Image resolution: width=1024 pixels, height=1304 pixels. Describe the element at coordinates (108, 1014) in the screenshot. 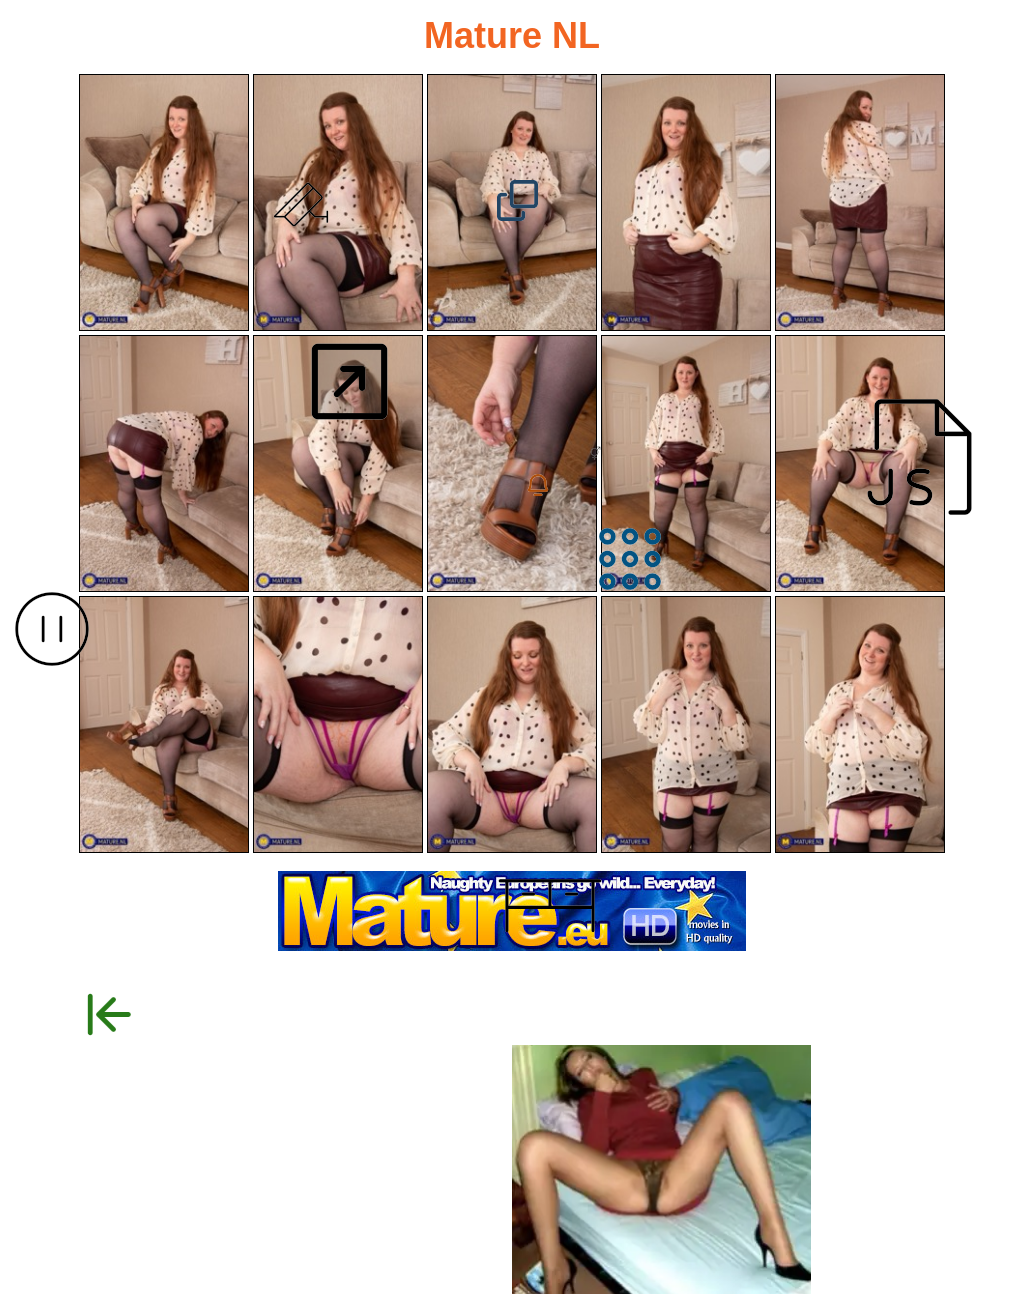

I see `go back to the beginning` at that location.